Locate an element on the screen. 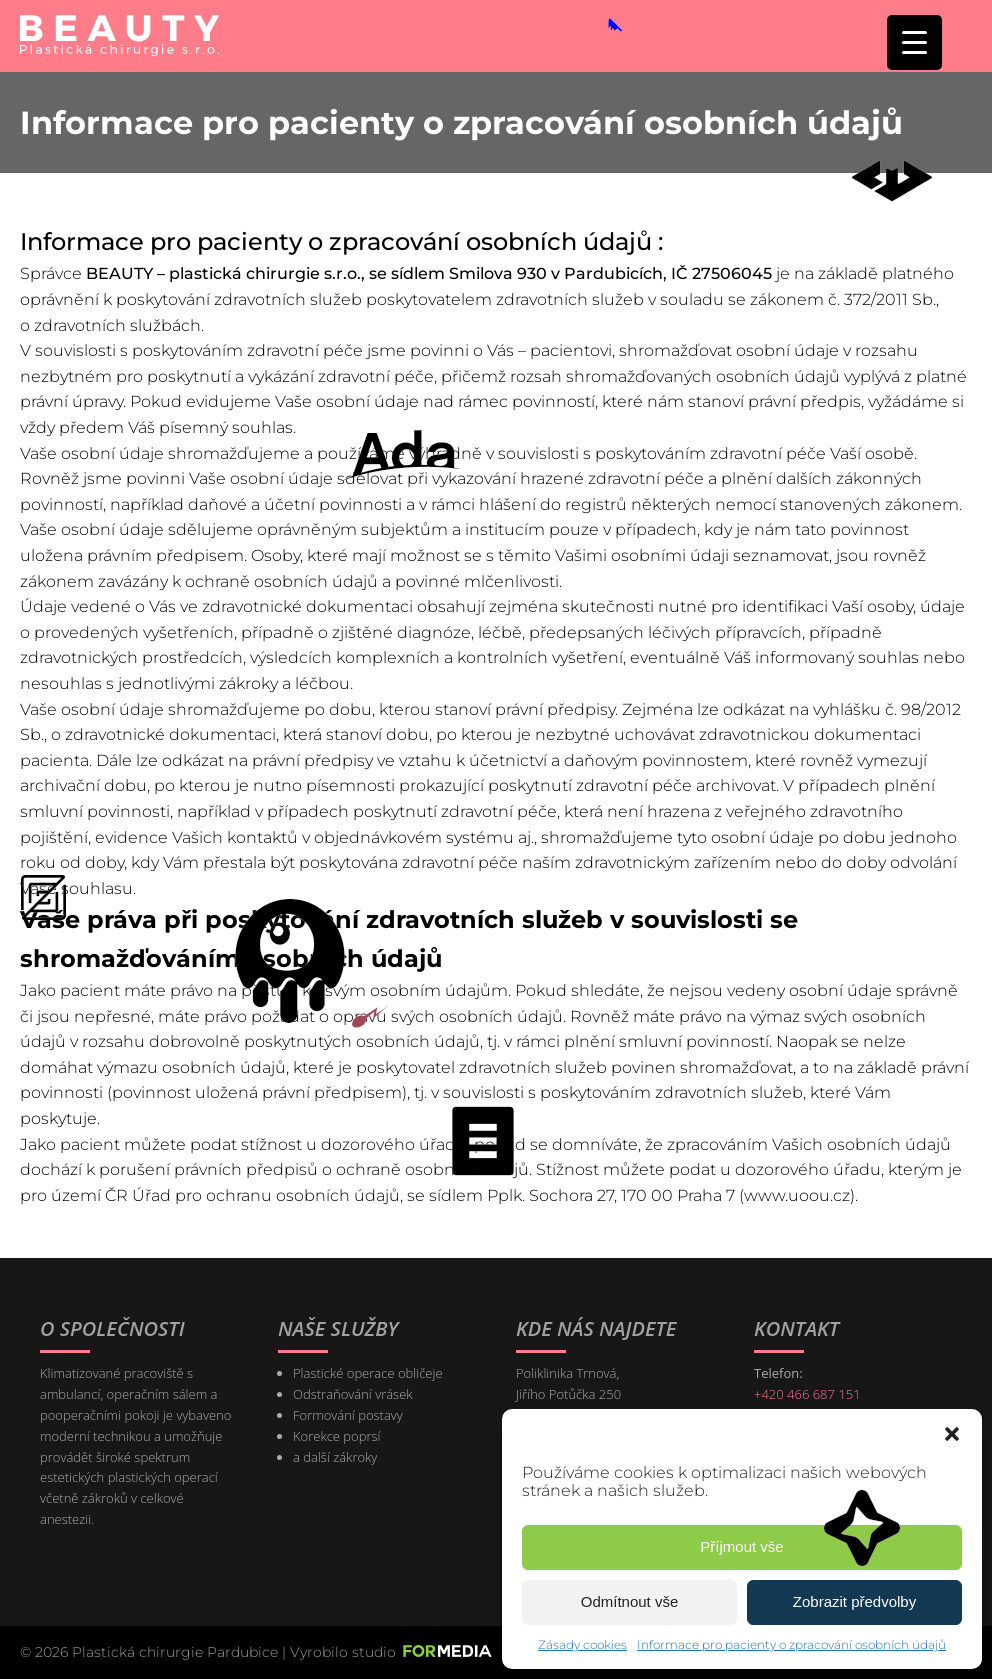  view document list is located at coordinates (483, 1141).